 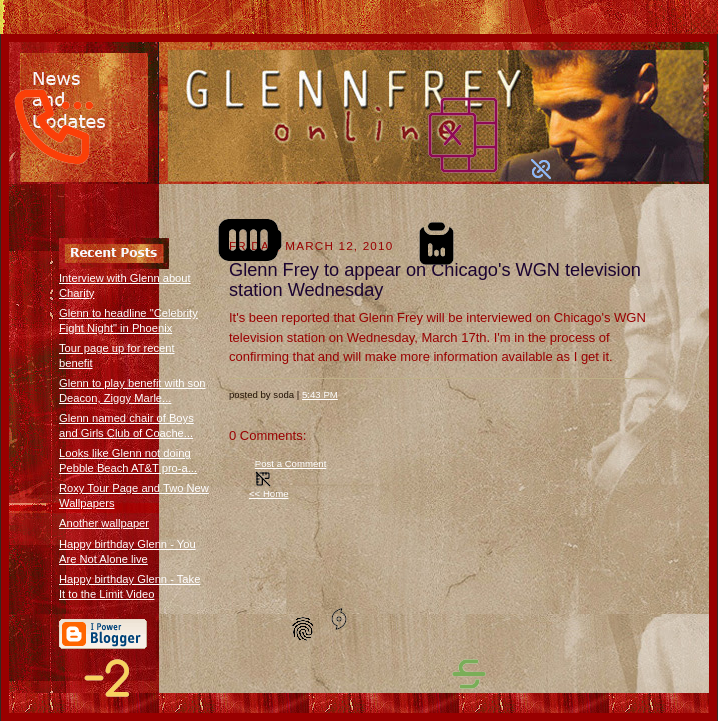 I want to click on indicates an active or incoming call, so click(x=54, y=125).